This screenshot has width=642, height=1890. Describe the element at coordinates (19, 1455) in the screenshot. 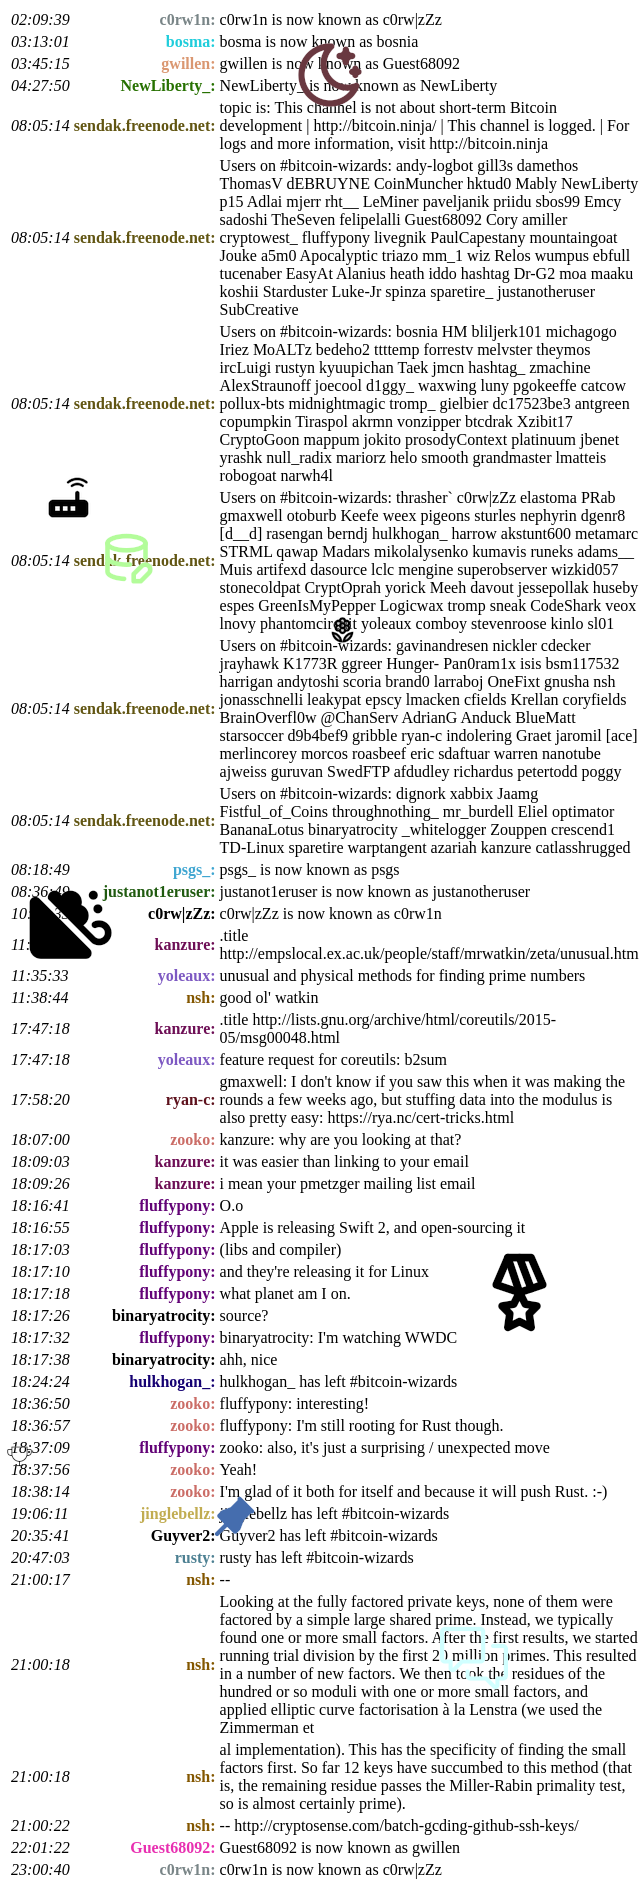

I see `view achievements or awards` at that location.